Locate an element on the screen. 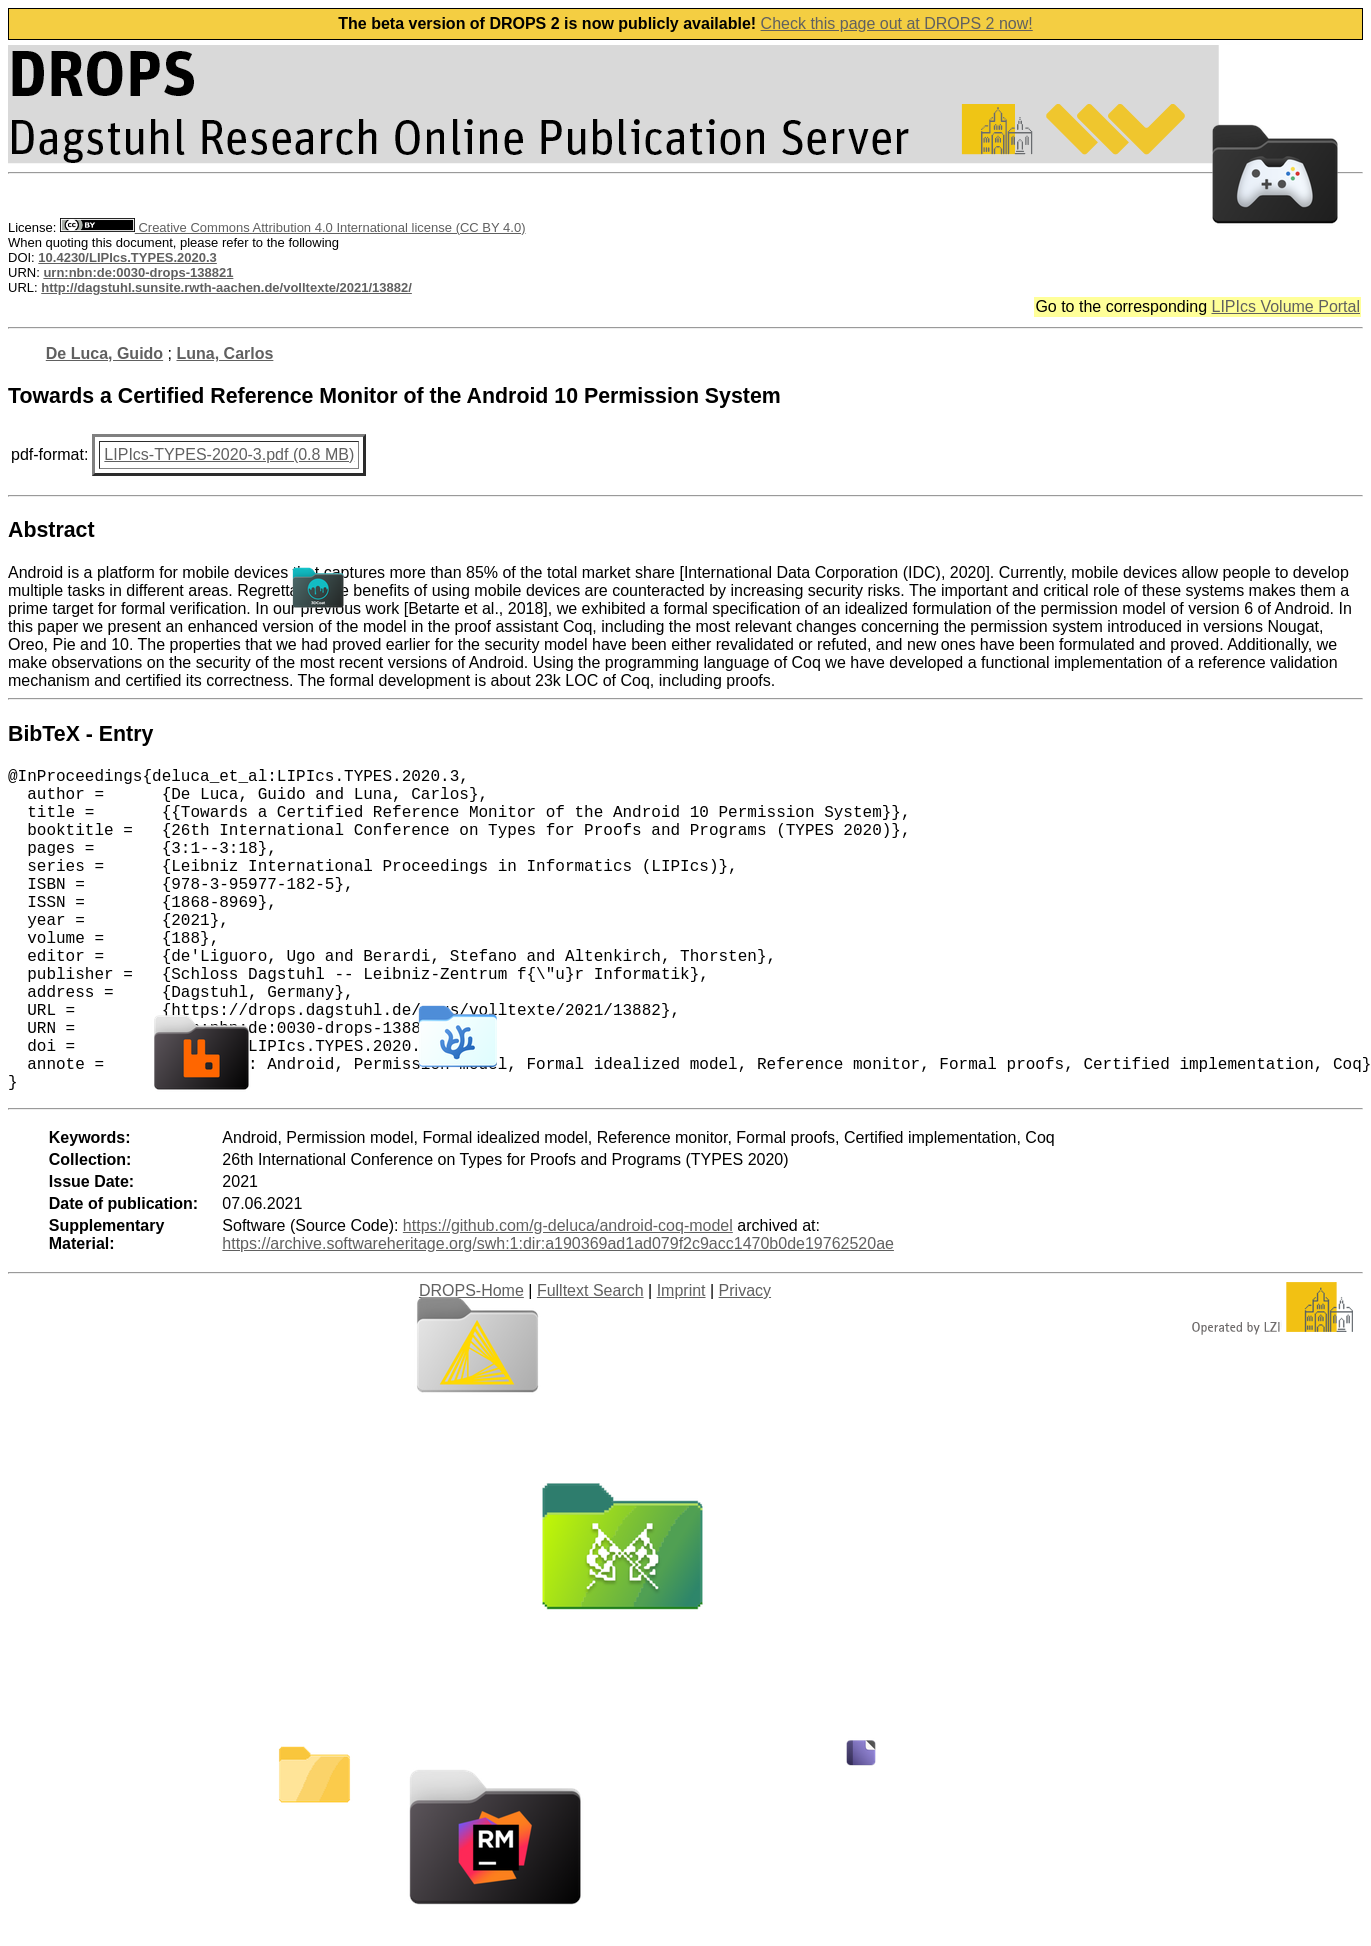  change desktop wallpaper settings is located at coordinates (861, 1752).